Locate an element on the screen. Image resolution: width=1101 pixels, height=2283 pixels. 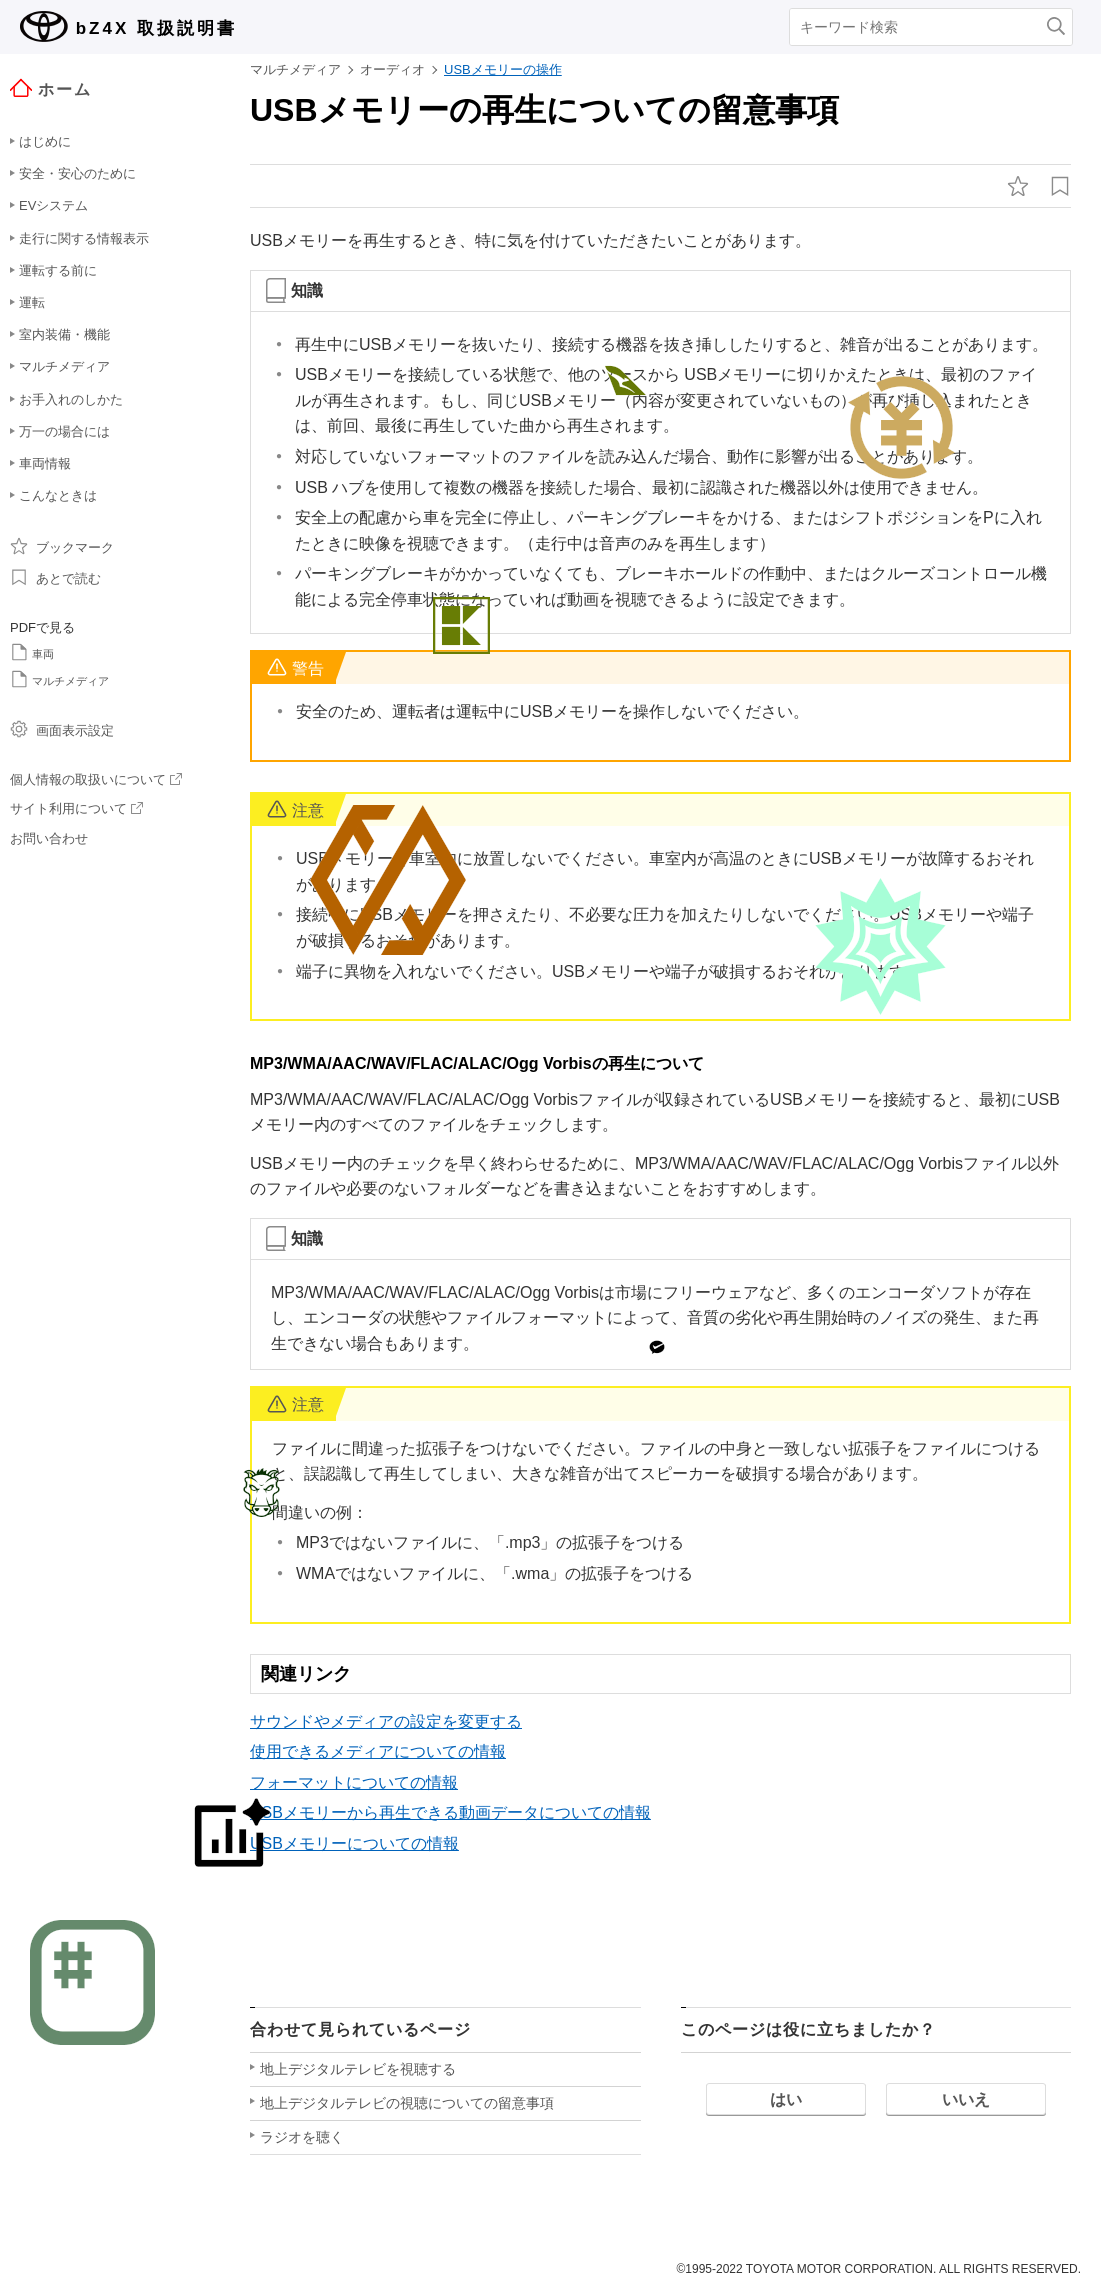
convert currency to Chinese yuan (CNY) is located at coordinates (901, 427).